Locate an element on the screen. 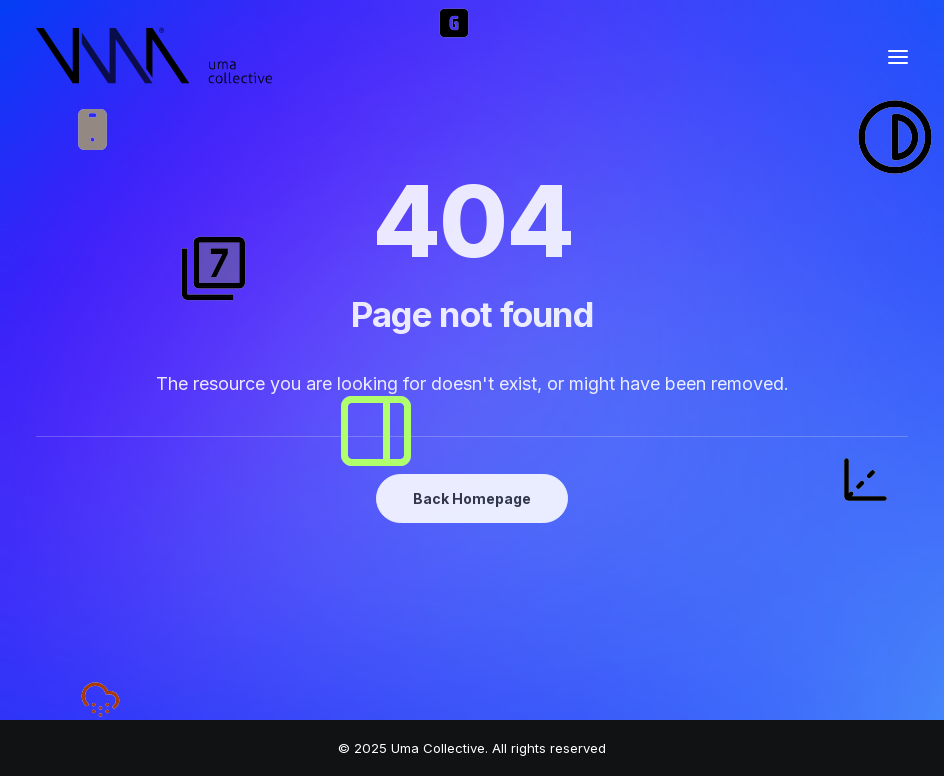 The height and width of the screenshot is (776, 944). toggle right sidebar panel is located at coordinates (376, 431).